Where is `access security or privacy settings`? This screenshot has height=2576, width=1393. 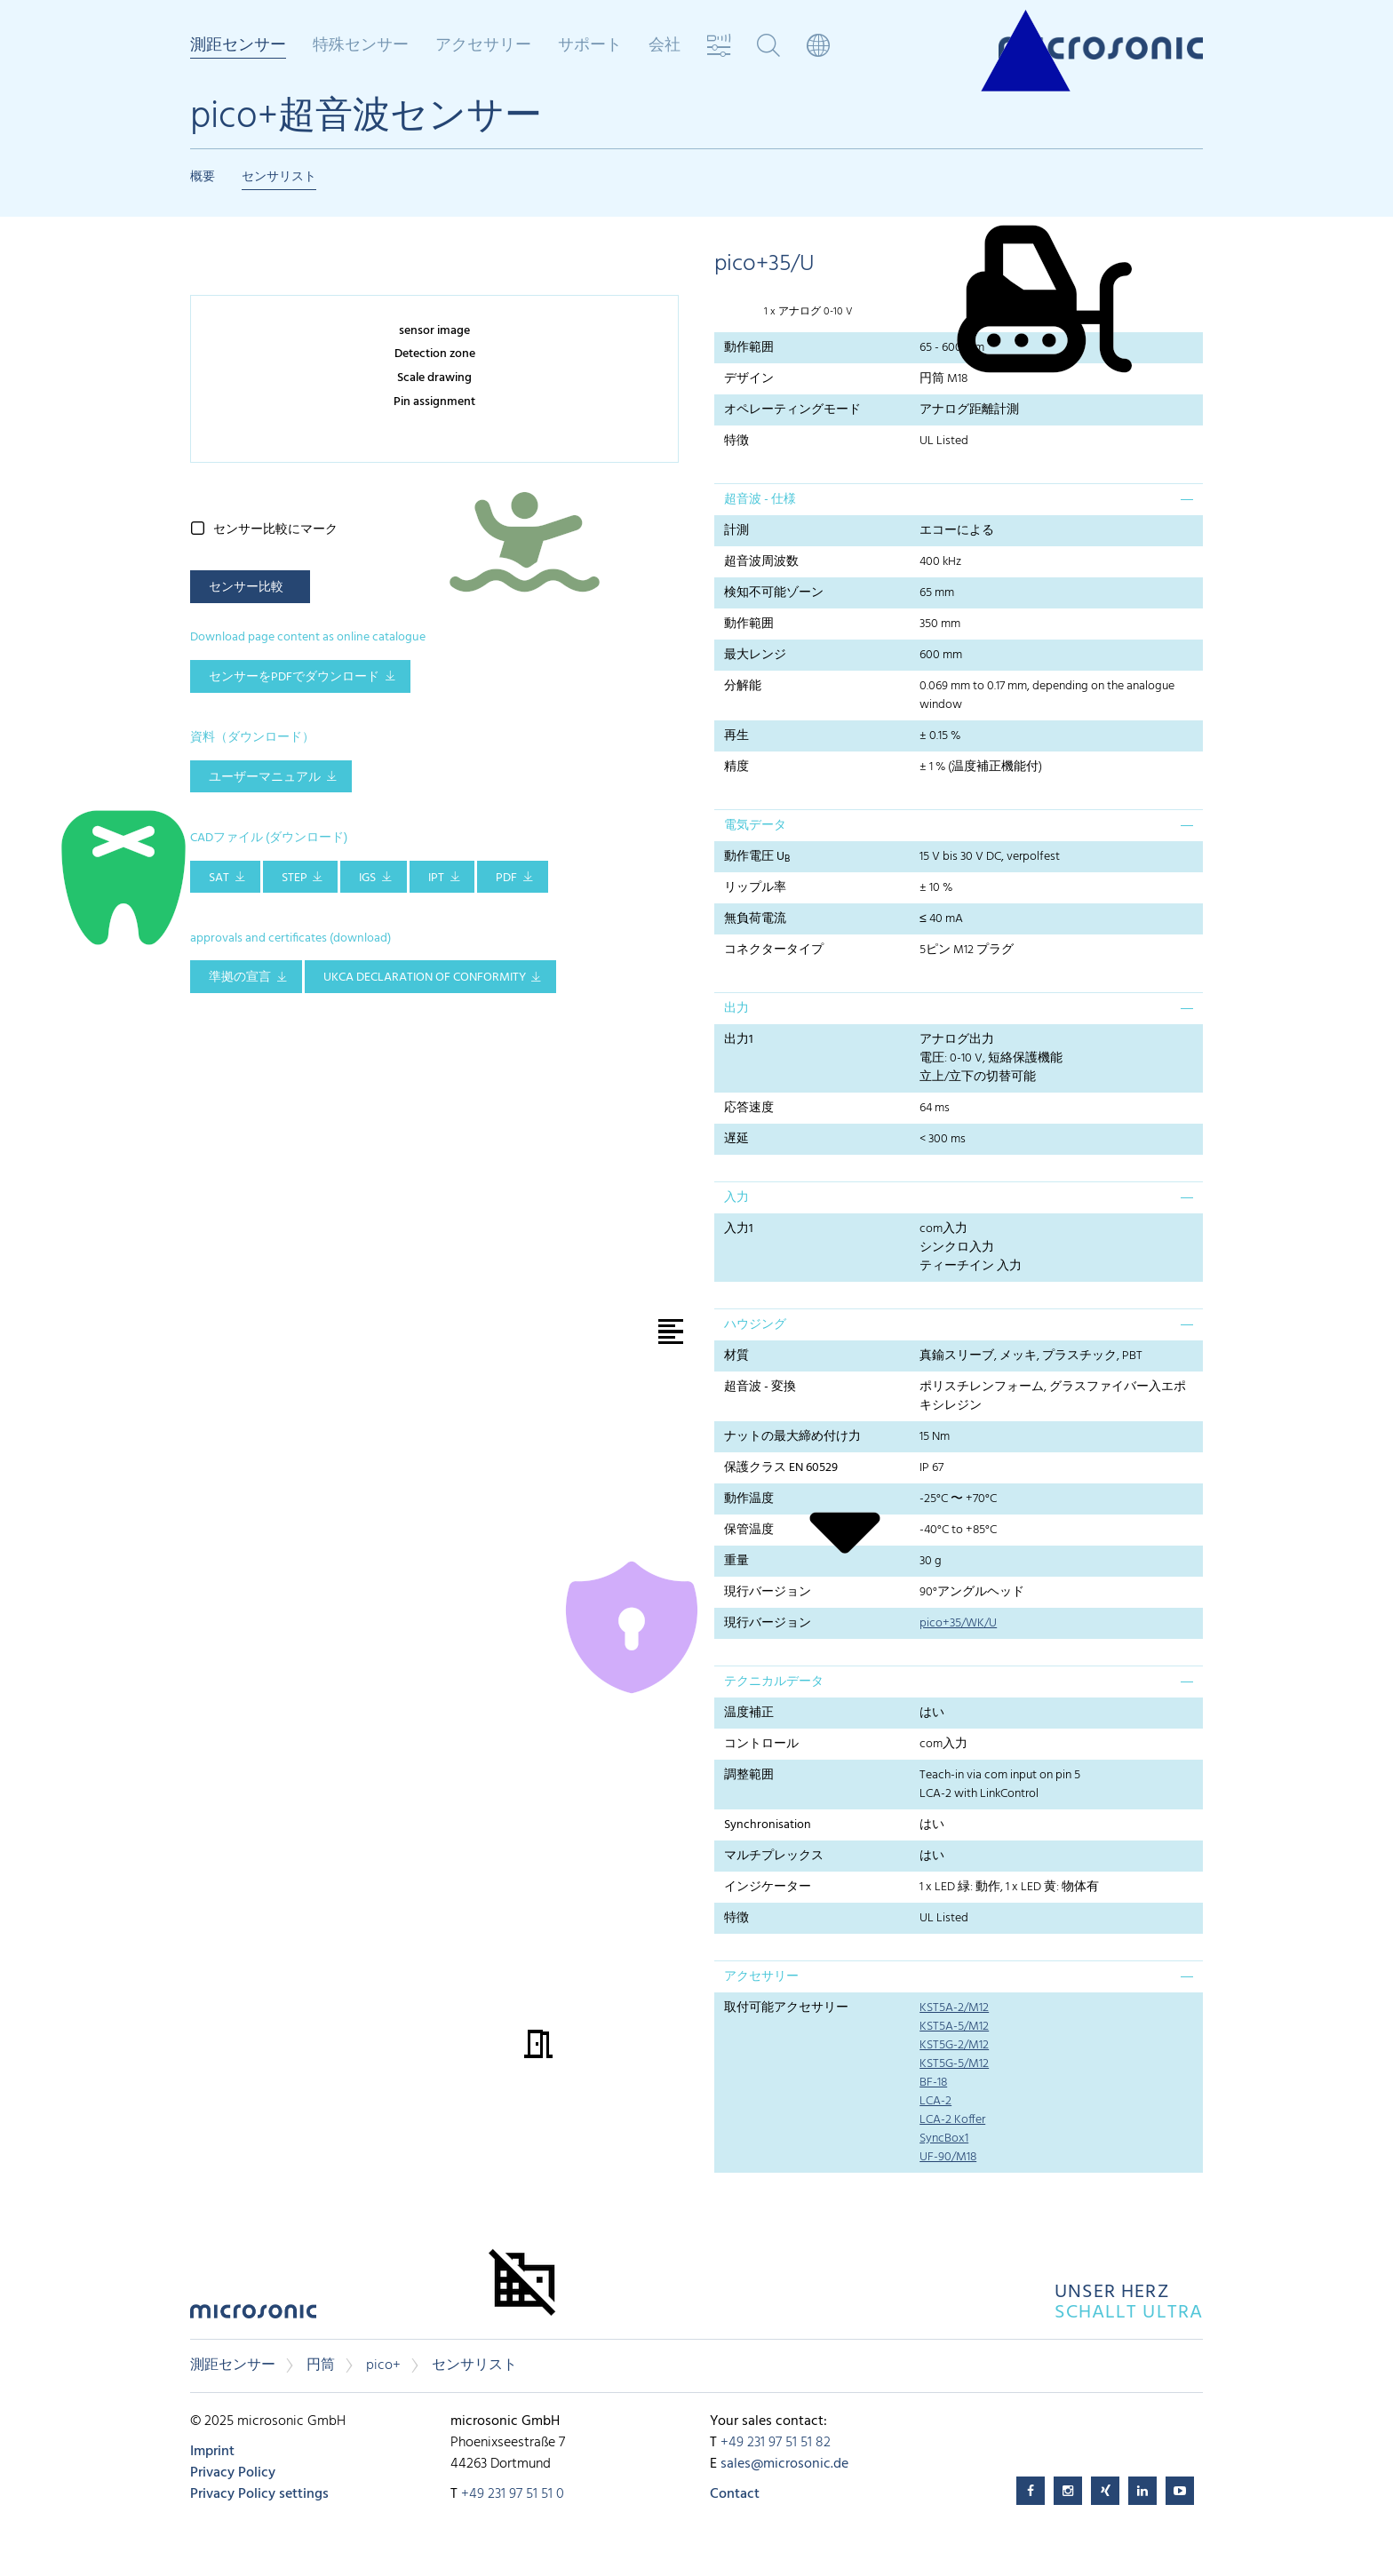 access security or privacy settings is located at coordinates (632, 1627).